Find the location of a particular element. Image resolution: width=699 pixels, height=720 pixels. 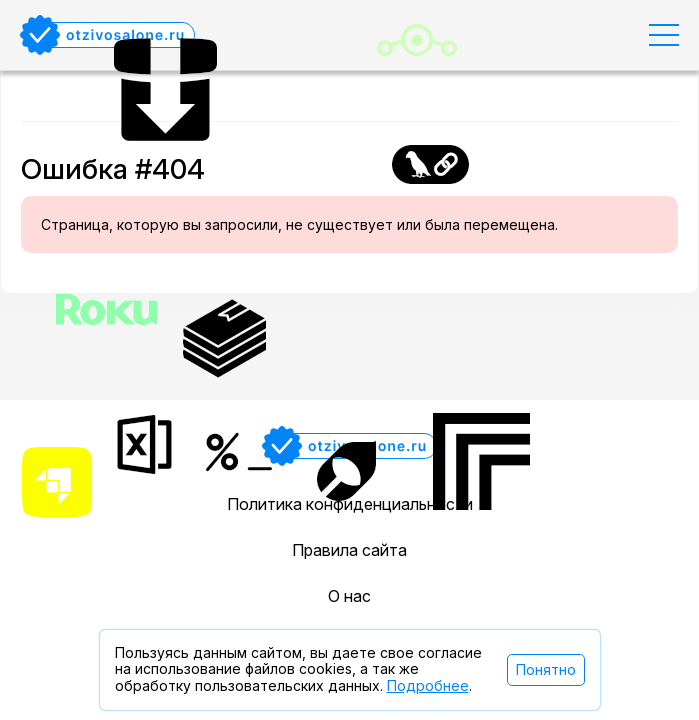

open the Roku app is located at coordinates (106, 309).